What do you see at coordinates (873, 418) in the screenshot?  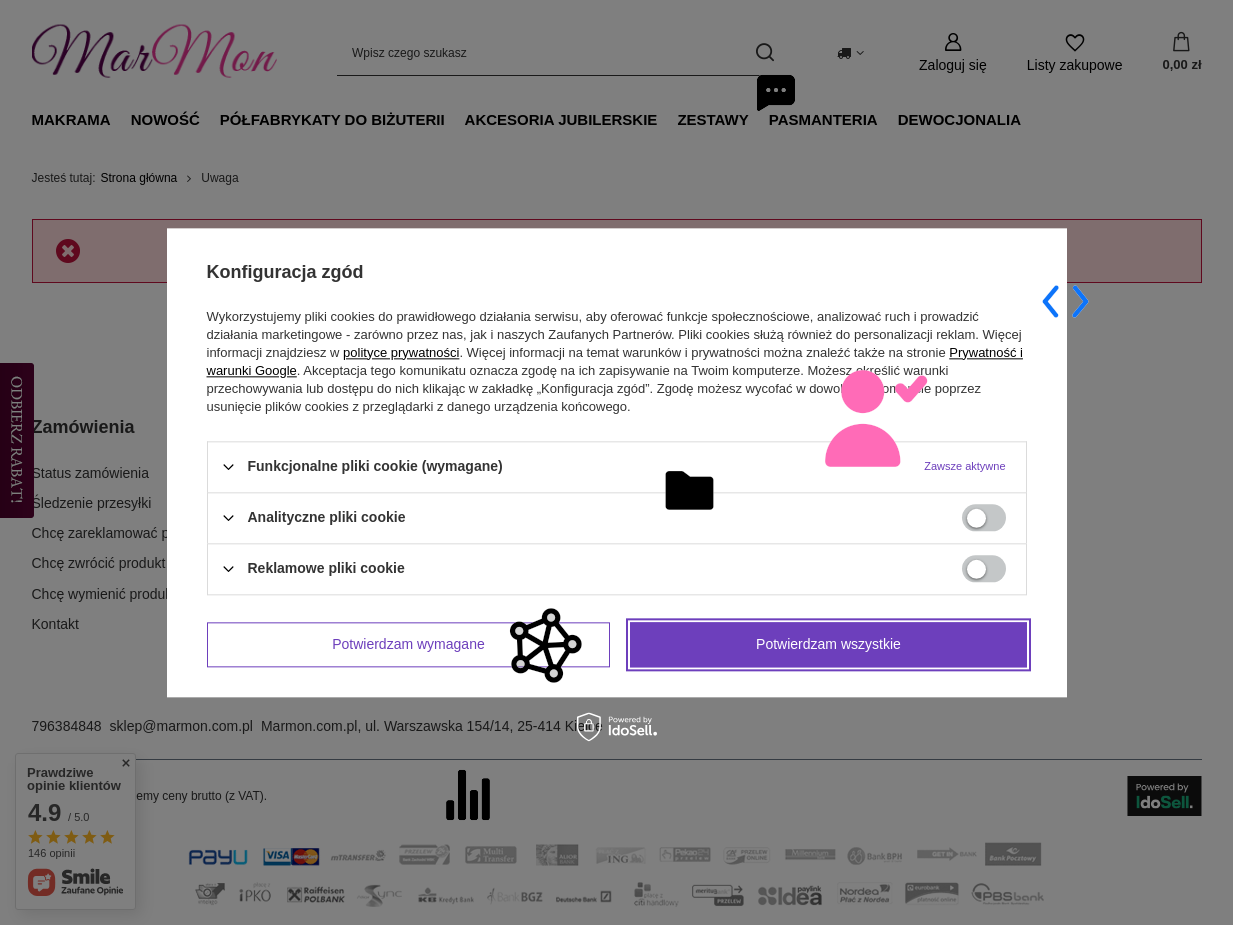 I see `user profile verified or confirmed` at bounding box center [873, 418].